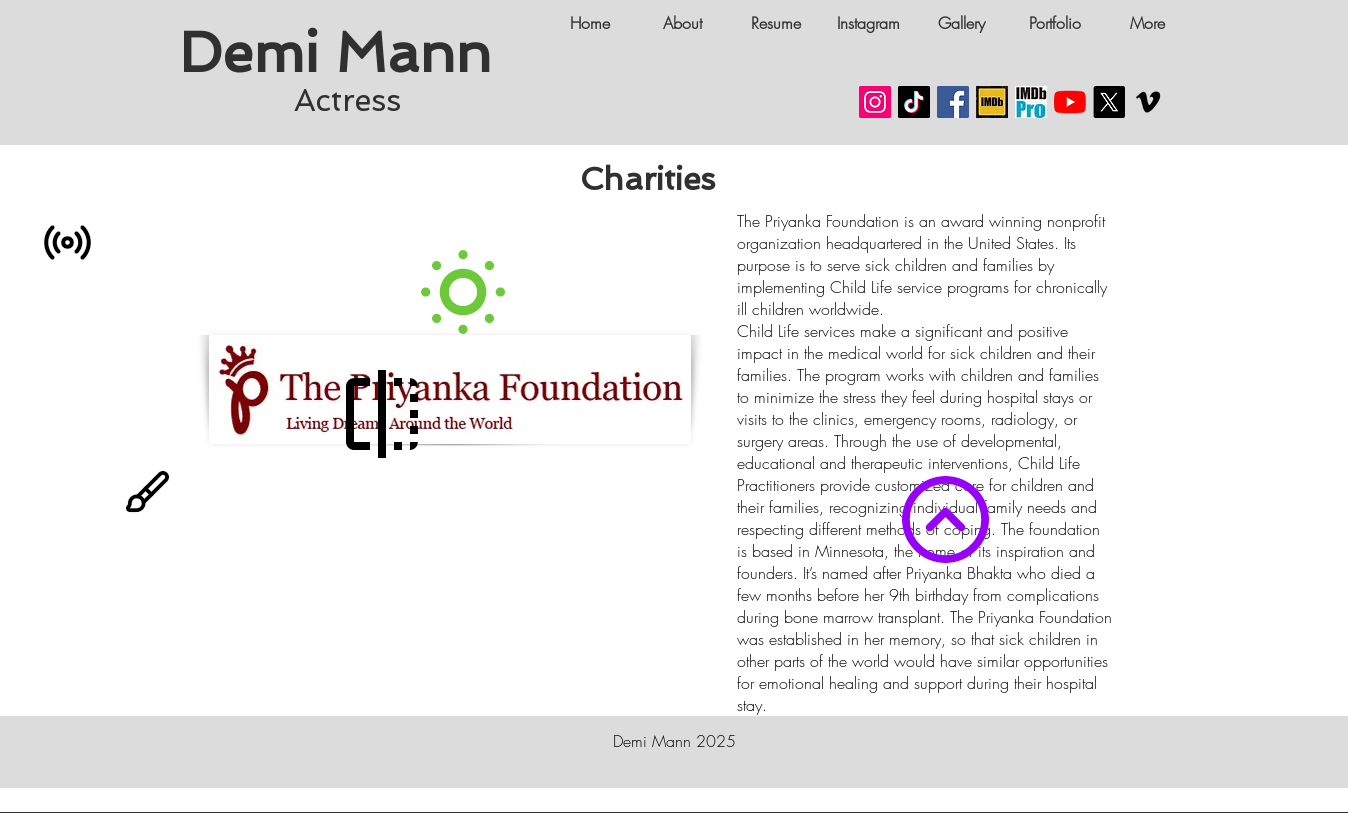  Describe the element at coordinates (463, 292) in the screenshot. I see `reduce screen brightness` at that location.